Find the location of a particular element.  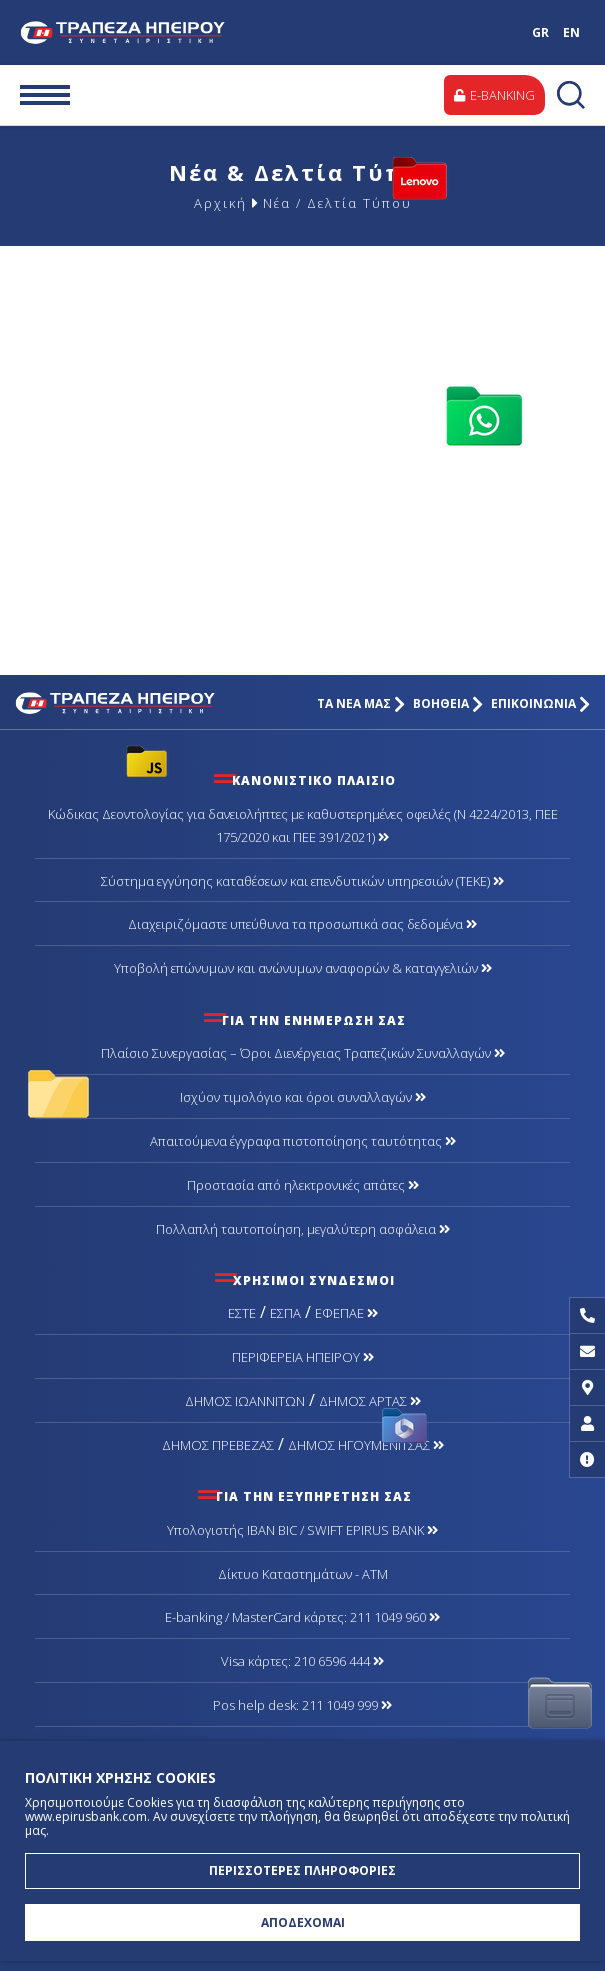

open folder containing javascript files is located at coordinates (146, 762).